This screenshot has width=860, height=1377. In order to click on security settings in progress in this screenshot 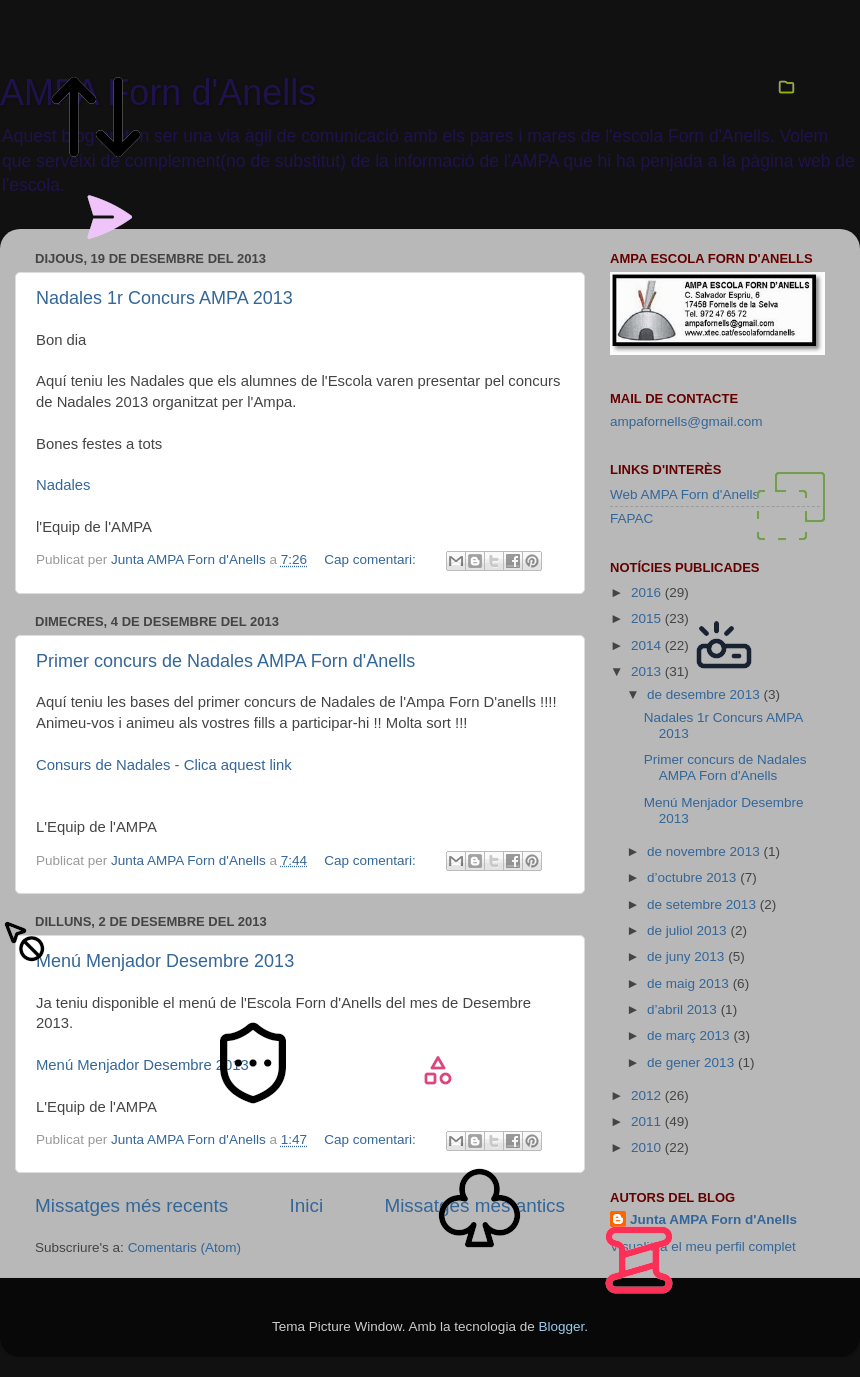, I will do `click(253, 1063)`.